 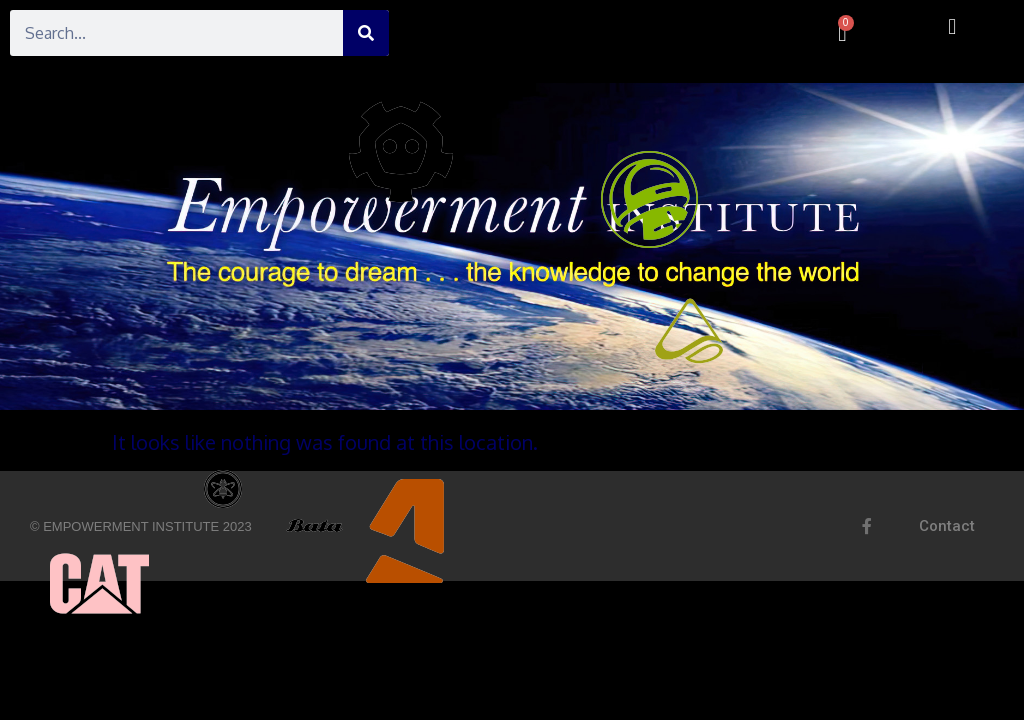 What do you see at coordinates (405, 531) in the screenshot?
I see `visit gsmarena website for phone specs and reviews` at bounding box center [405, 531].